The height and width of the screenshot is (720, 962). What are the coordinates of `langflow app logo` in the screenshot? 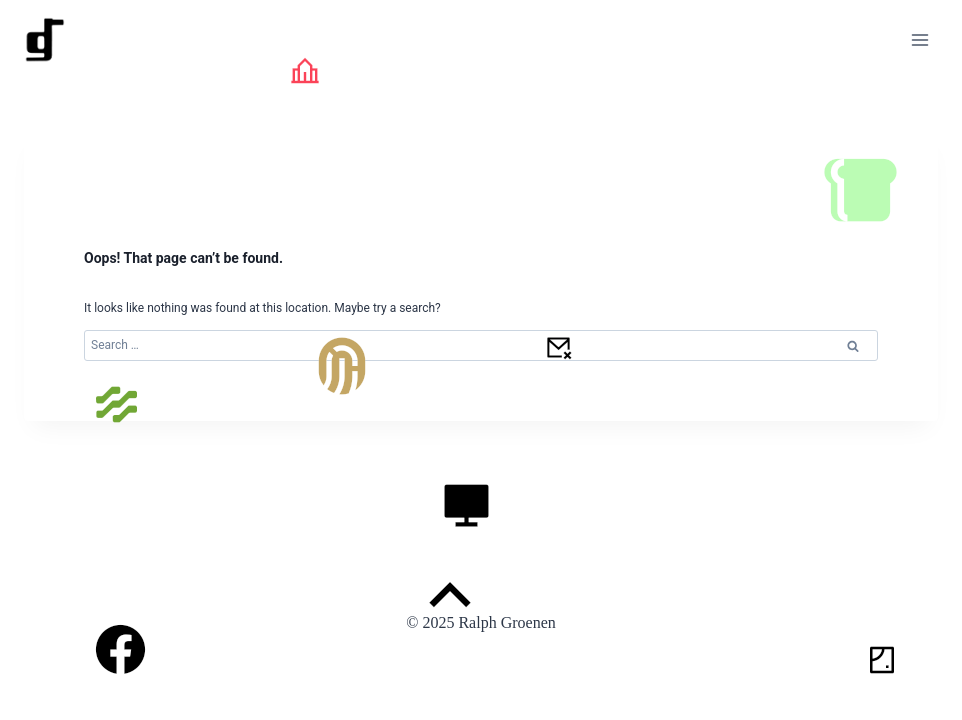 It's located at (116, 404).